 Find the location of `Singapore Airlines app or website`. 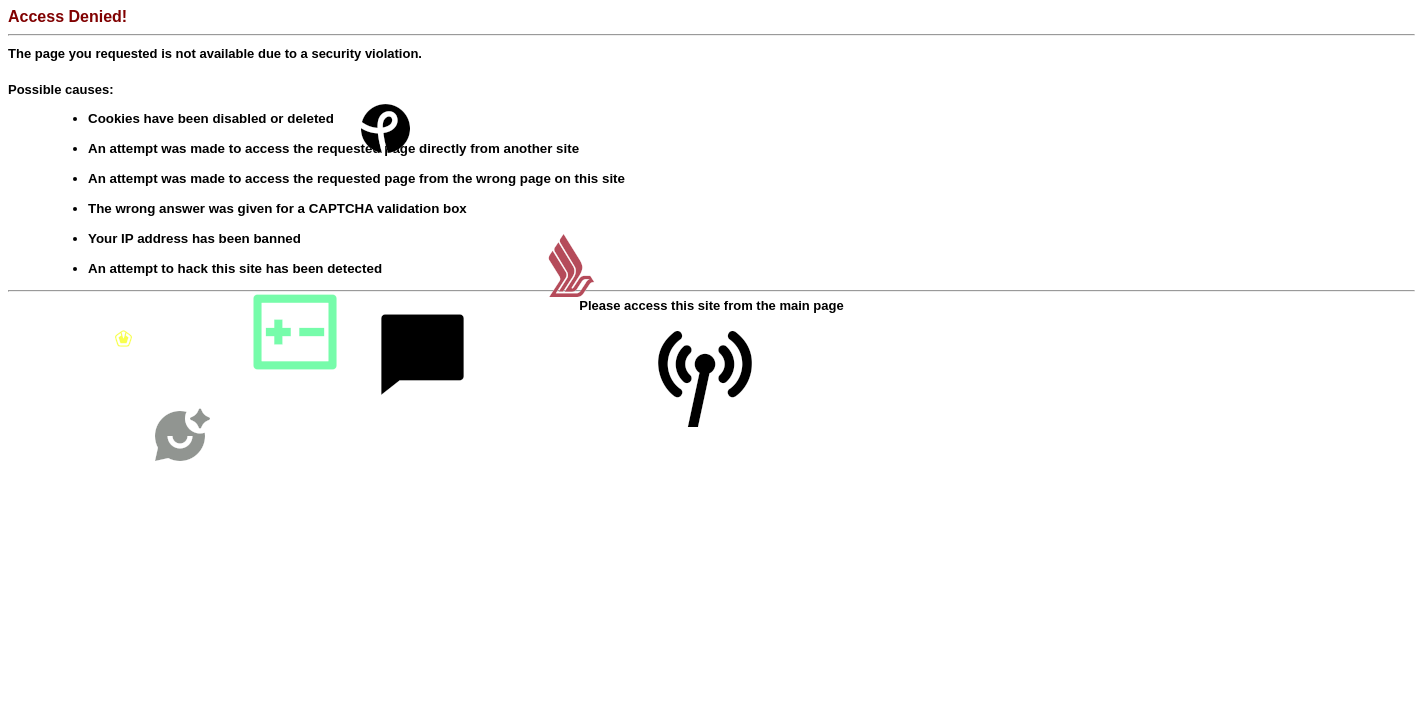

Singapore Airlines app or website is located at coordinates (571, 265).